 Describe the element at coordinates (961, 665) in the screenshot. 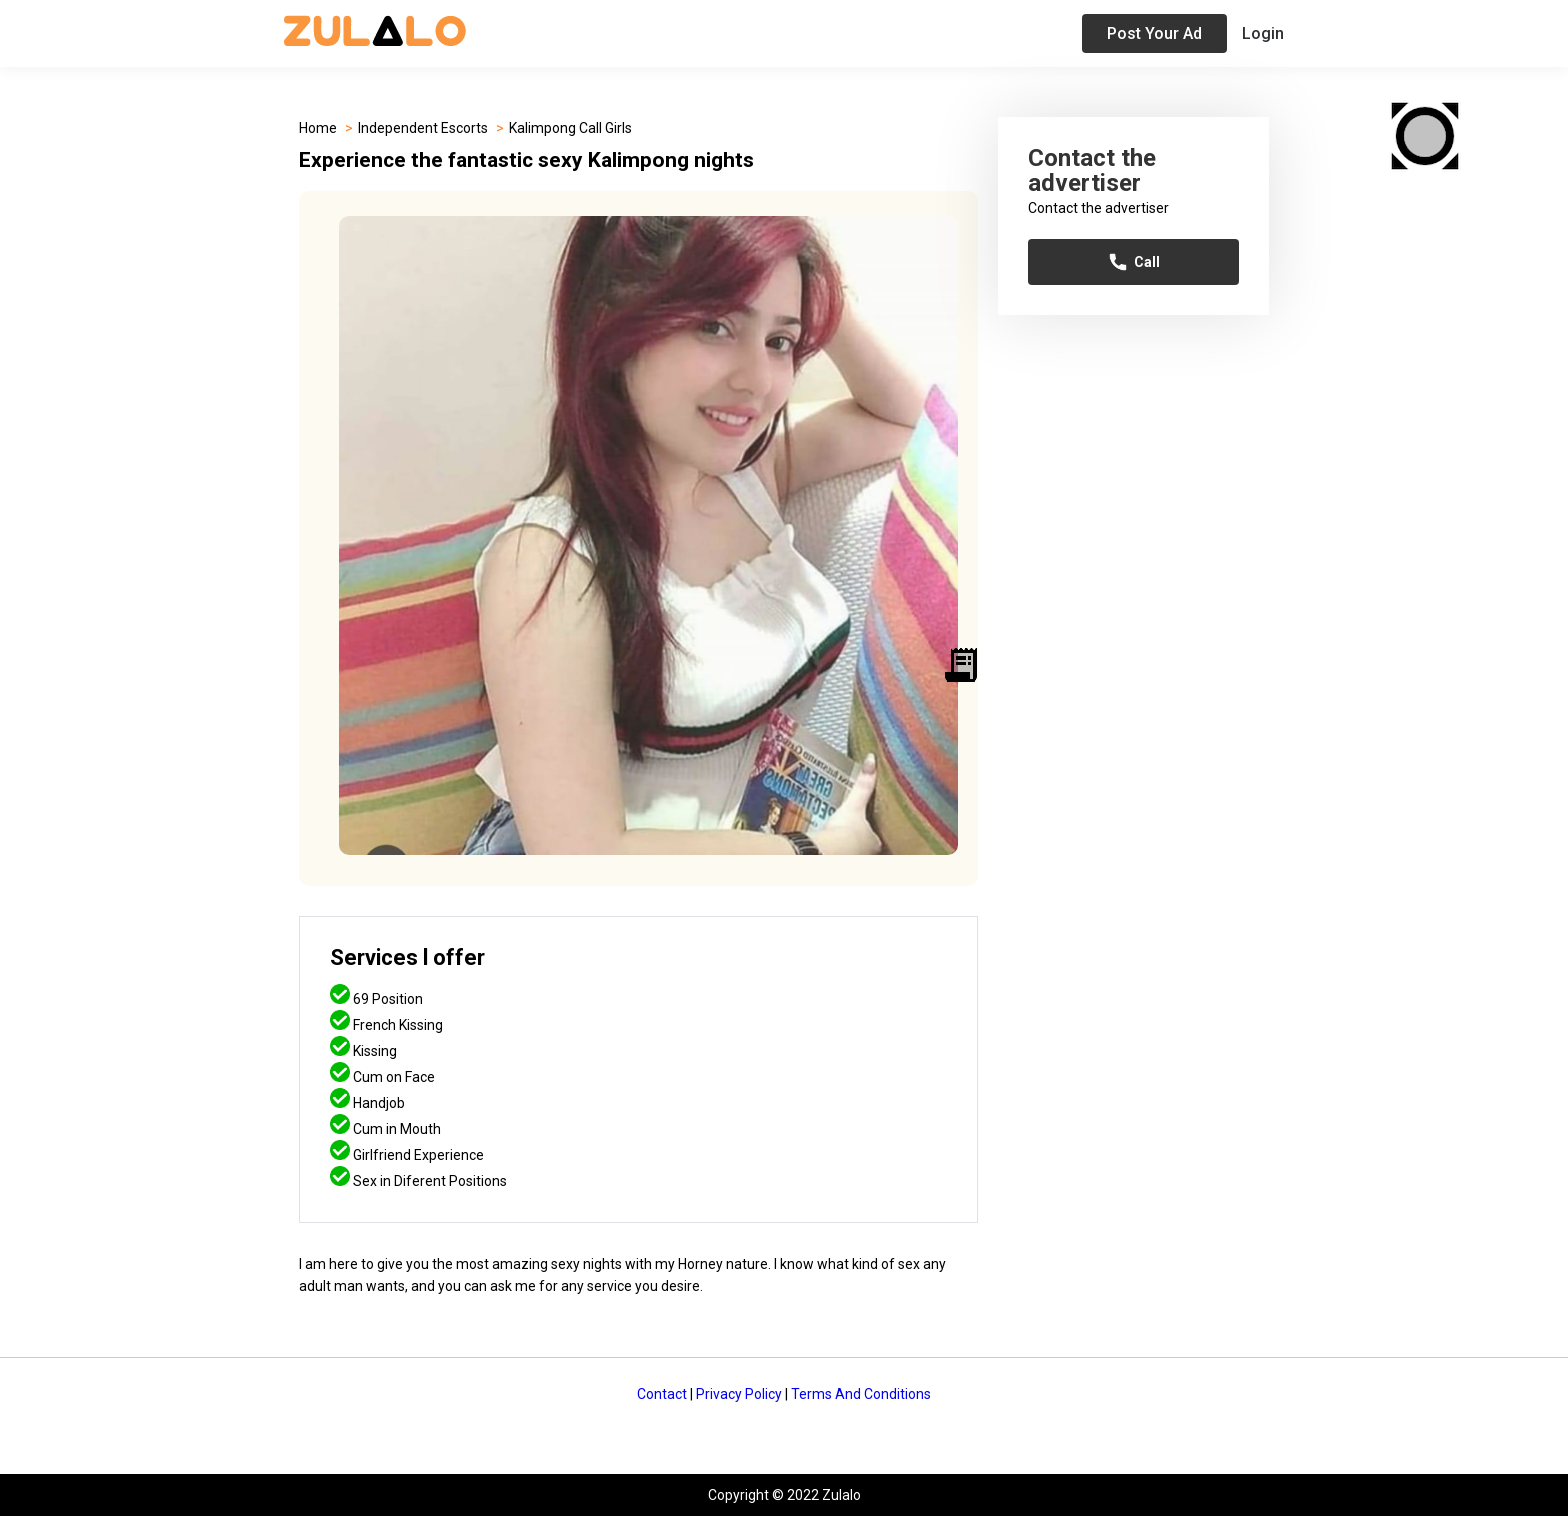

I see `view receipt or transaction details` at that location.